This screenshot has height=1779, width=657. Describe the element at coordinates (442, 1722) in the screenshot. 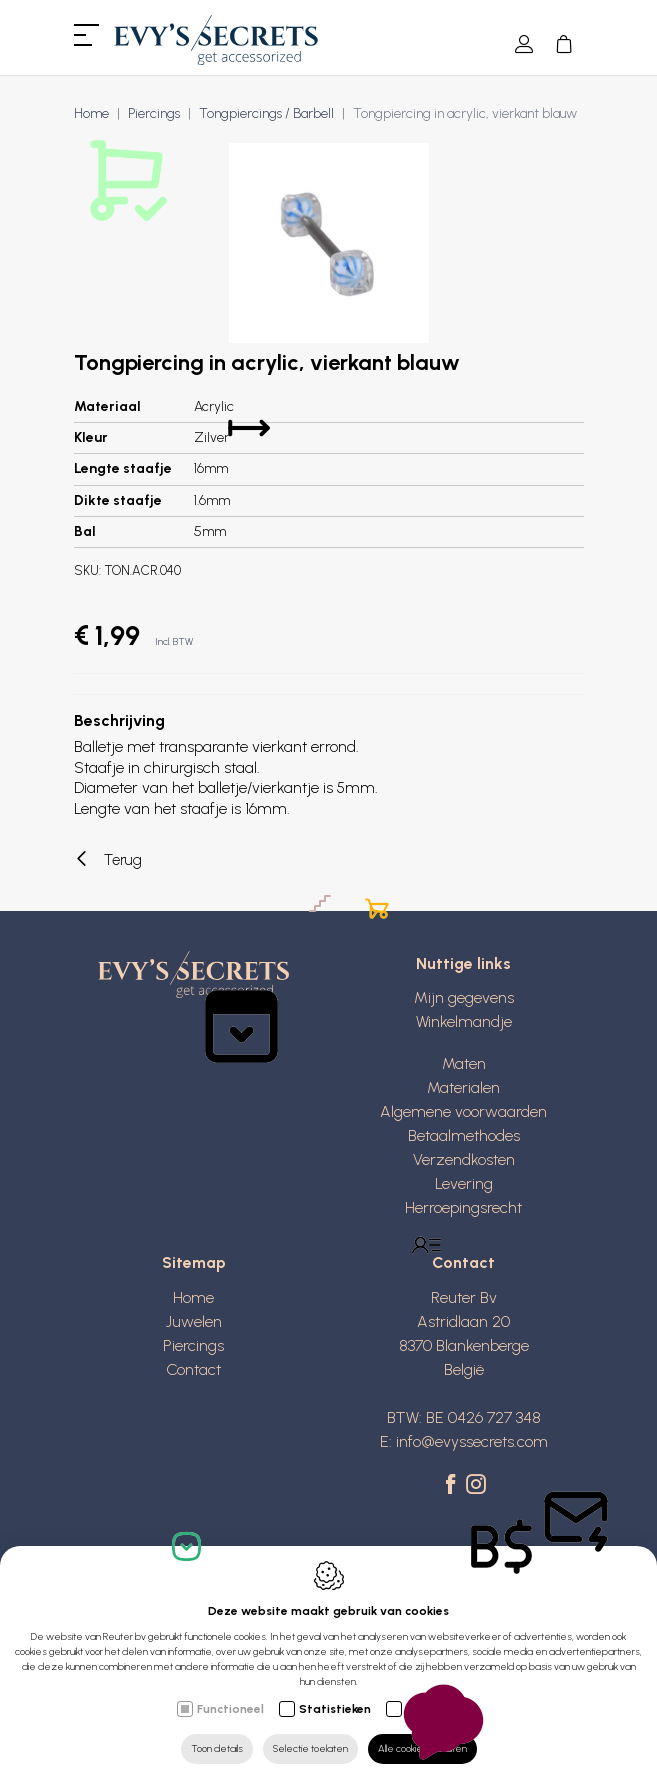

I see `open chat or messaging` at that location.